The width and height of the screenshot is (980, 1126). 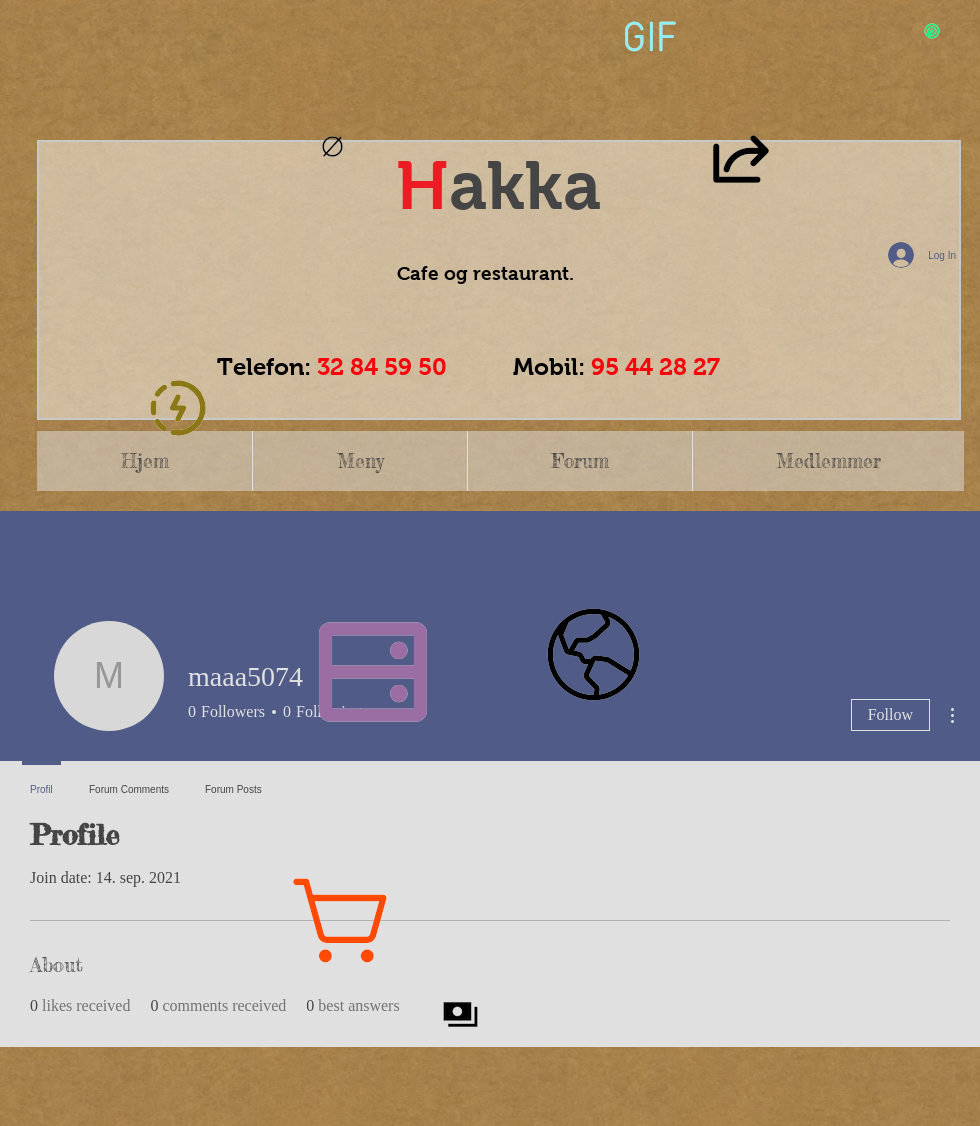 What do you see at coordinates (741, 157) in the screenshot?
I see `share this content` at bounding box center [741, 157].